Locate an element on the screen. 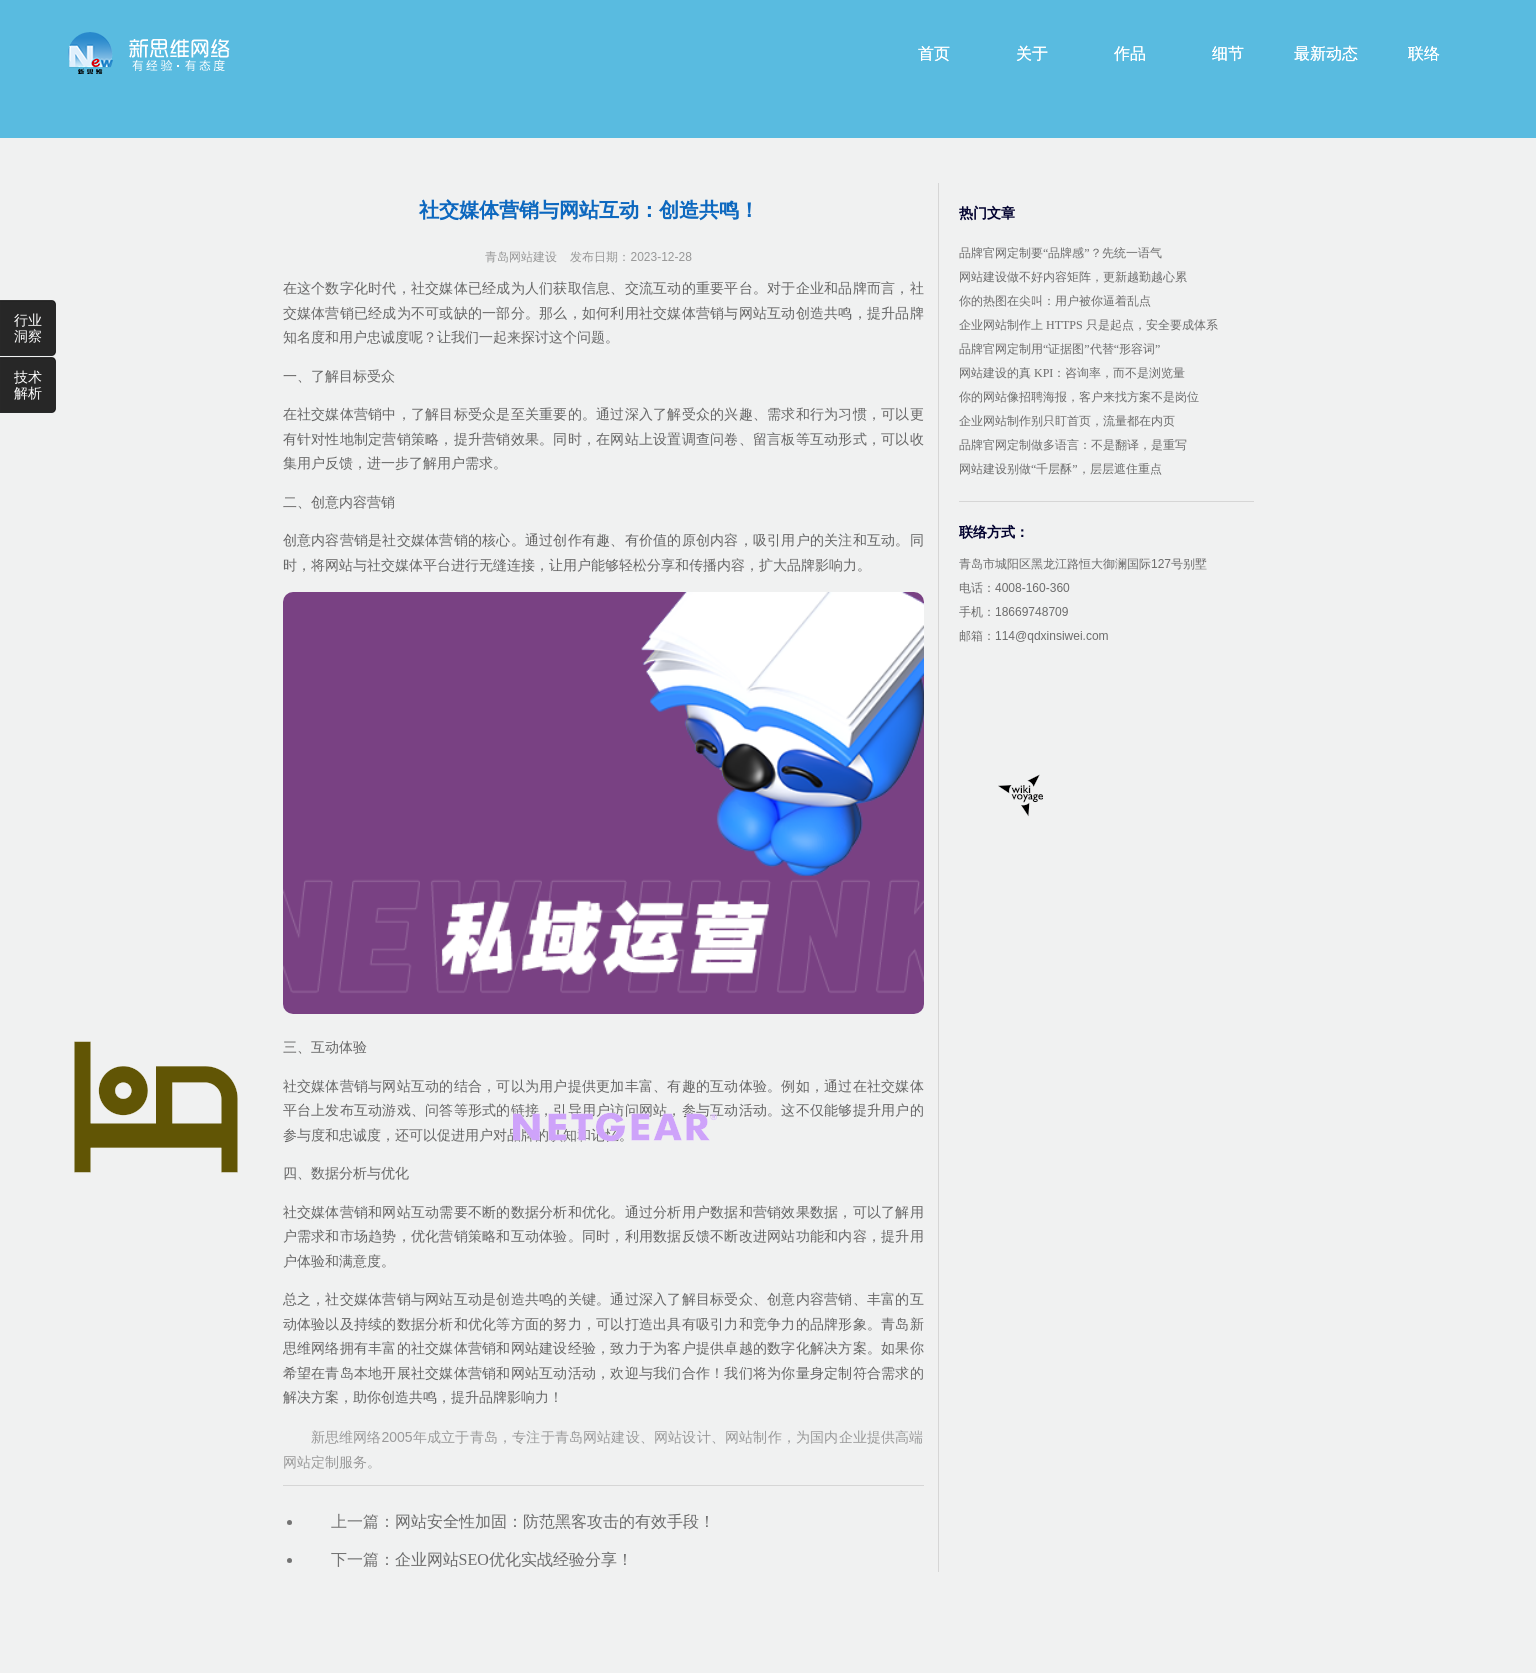 The height and width of the screenshot is (1673, 1536). netgear brand logo is located at coordinates (615, 1127).